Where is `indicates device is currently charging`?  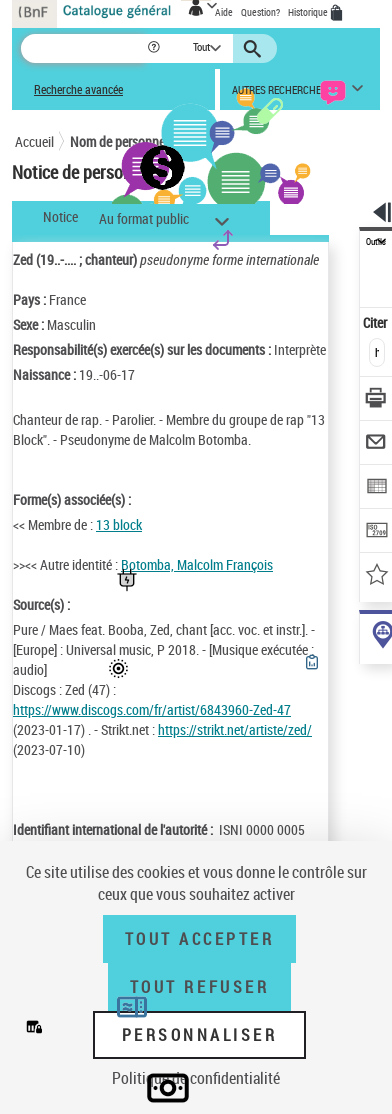
indicates device is currently charging is located at coordinates (127, 580).